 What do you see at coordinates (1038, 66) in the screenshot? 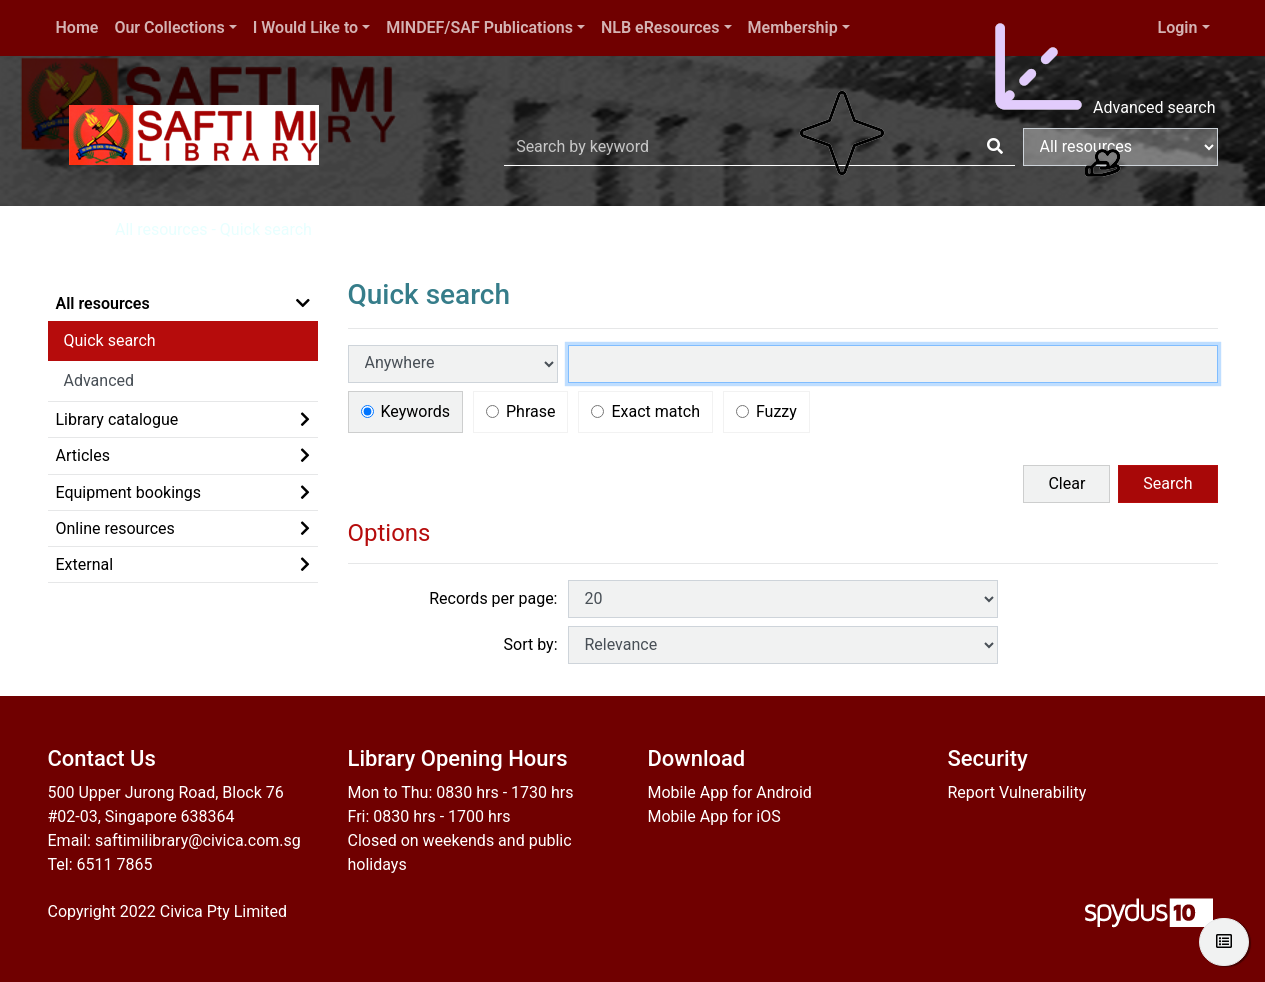
I see `toggle 3D view mode` at bounding box center [1038, 66].